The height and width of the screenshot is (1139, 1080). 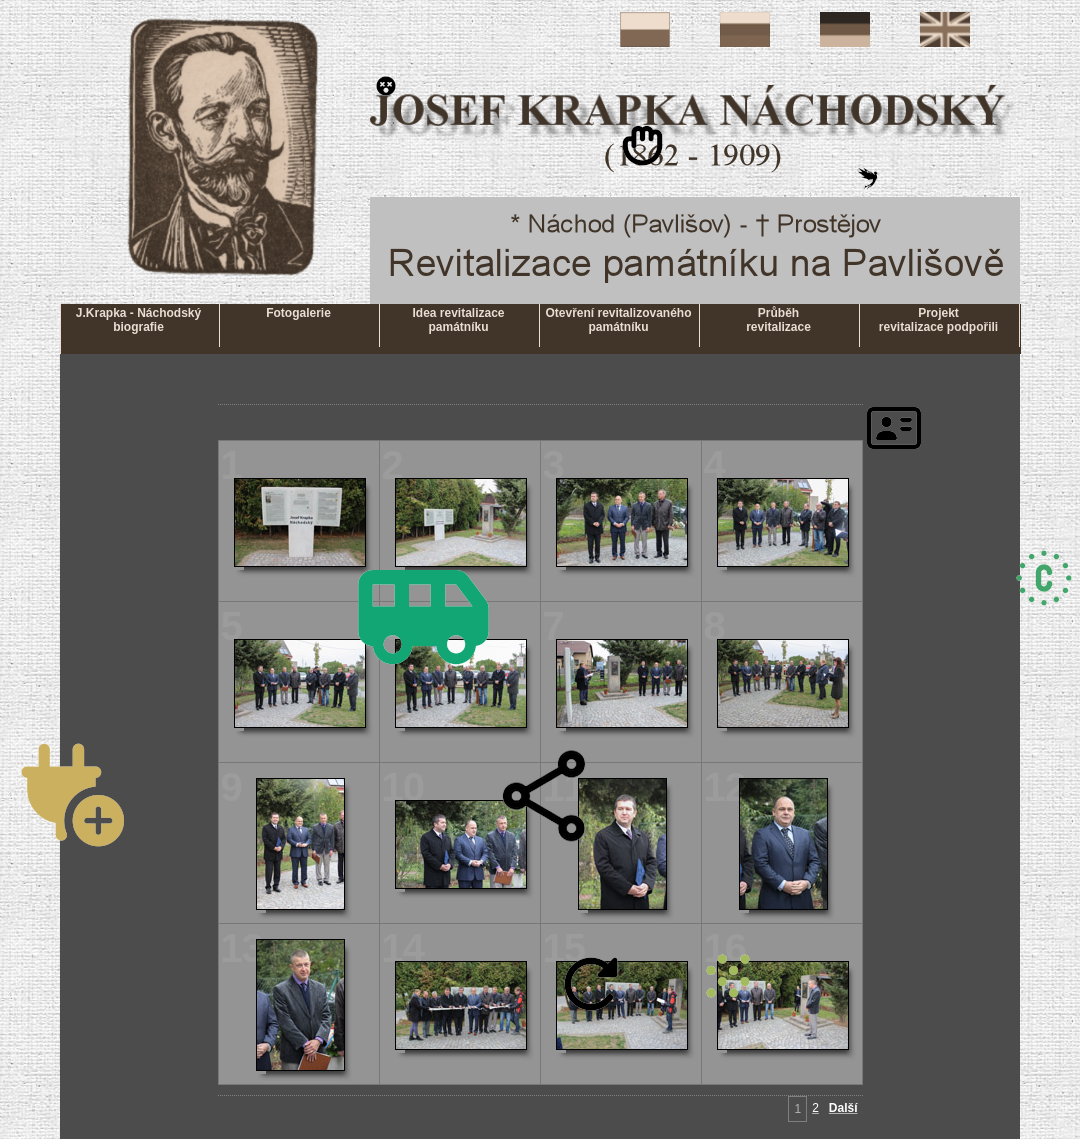 I want to click on adjust image grain or noise settings, so click(x=728, y=976).